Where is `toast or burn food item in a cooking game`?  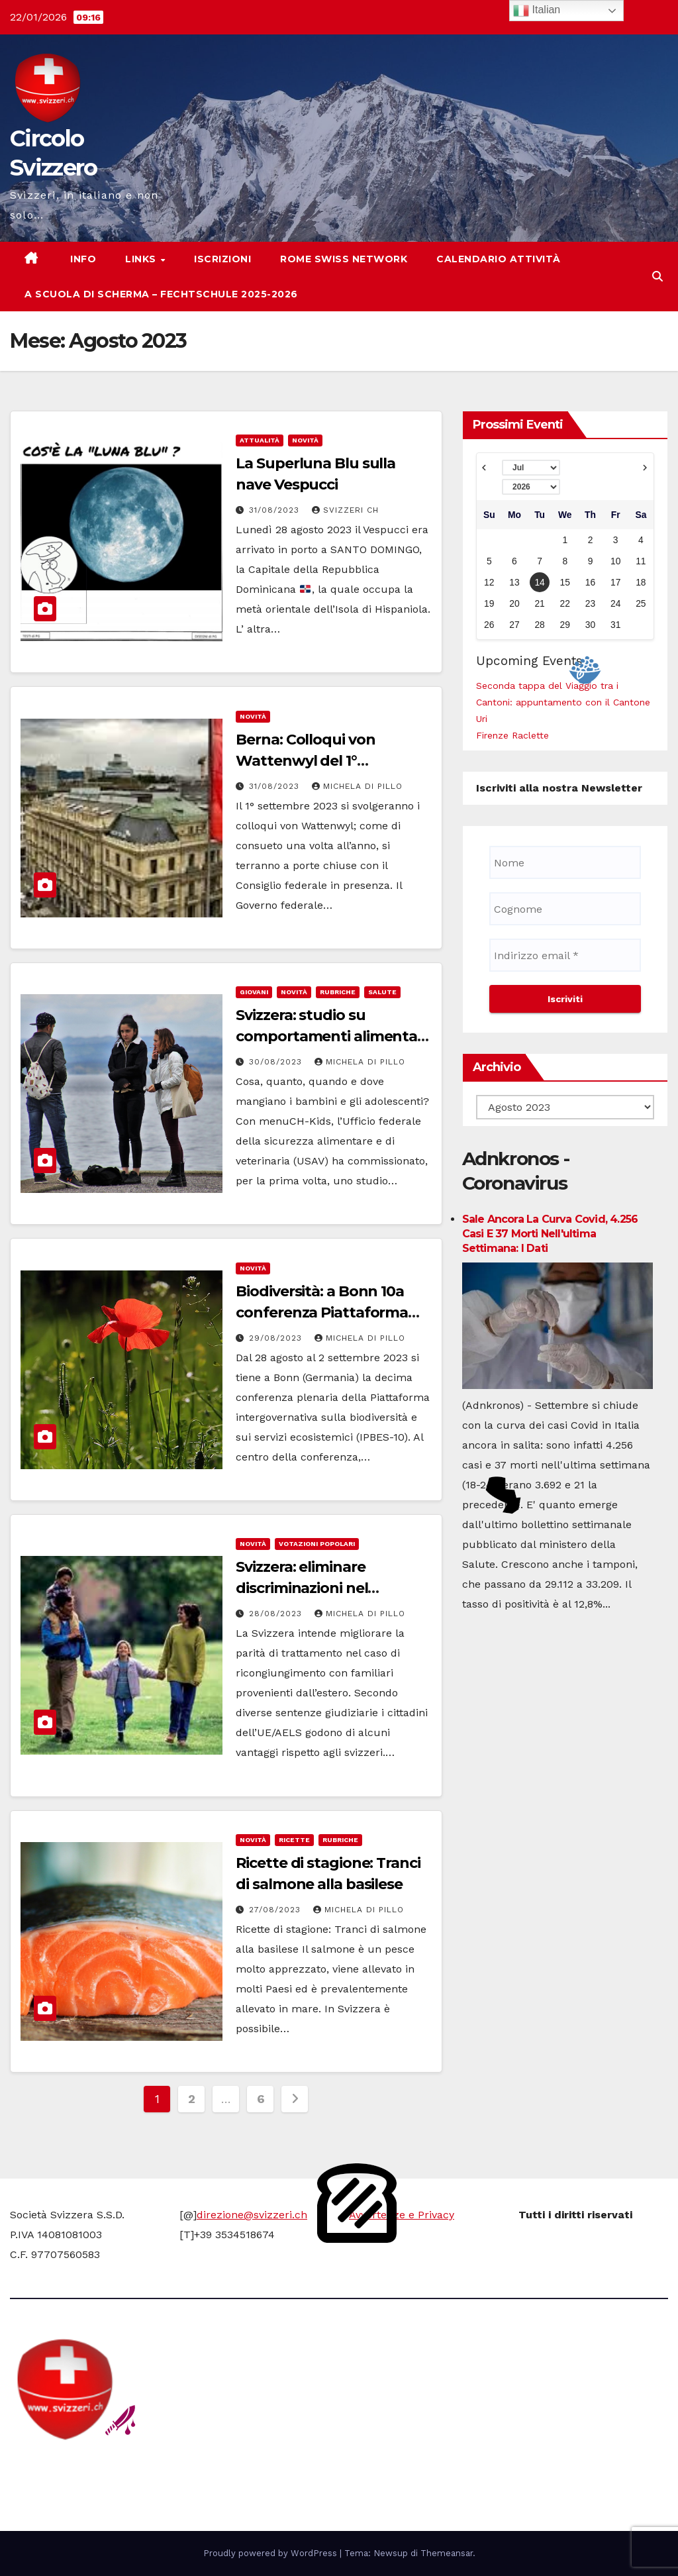 toast or burn food item in a cooking game is located at coordinates (357, 2203).